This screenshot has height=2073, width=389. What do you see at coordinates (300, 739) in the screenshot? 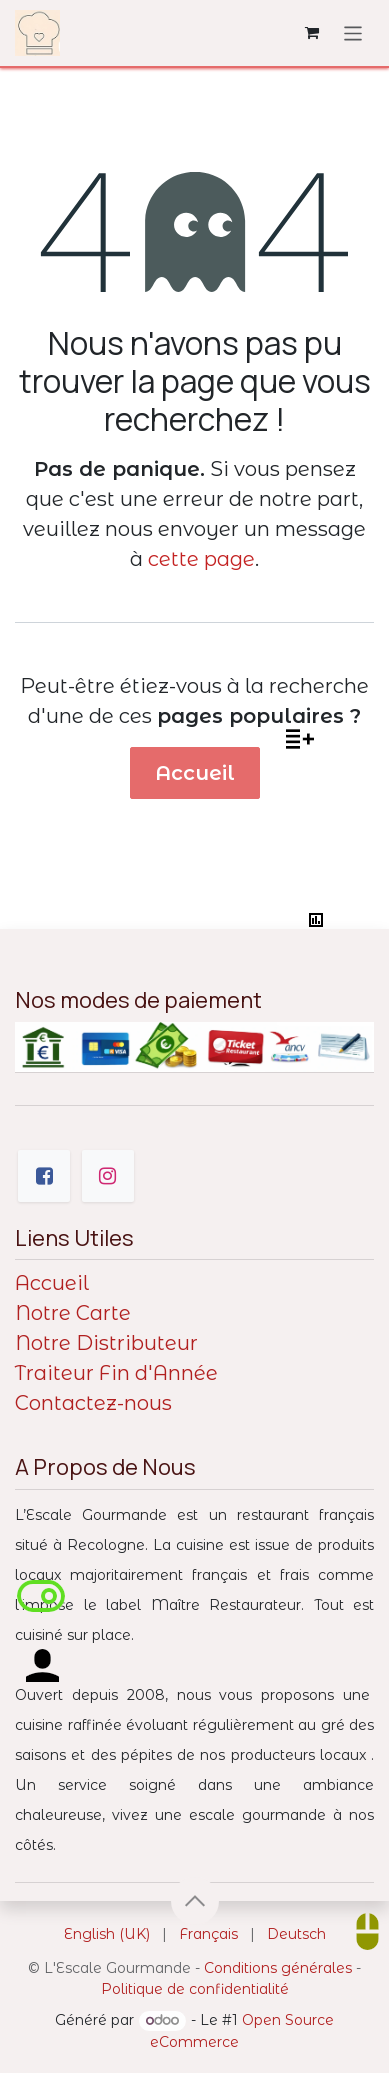
I see `add a new item to the list` at bounding box center [300, 739].